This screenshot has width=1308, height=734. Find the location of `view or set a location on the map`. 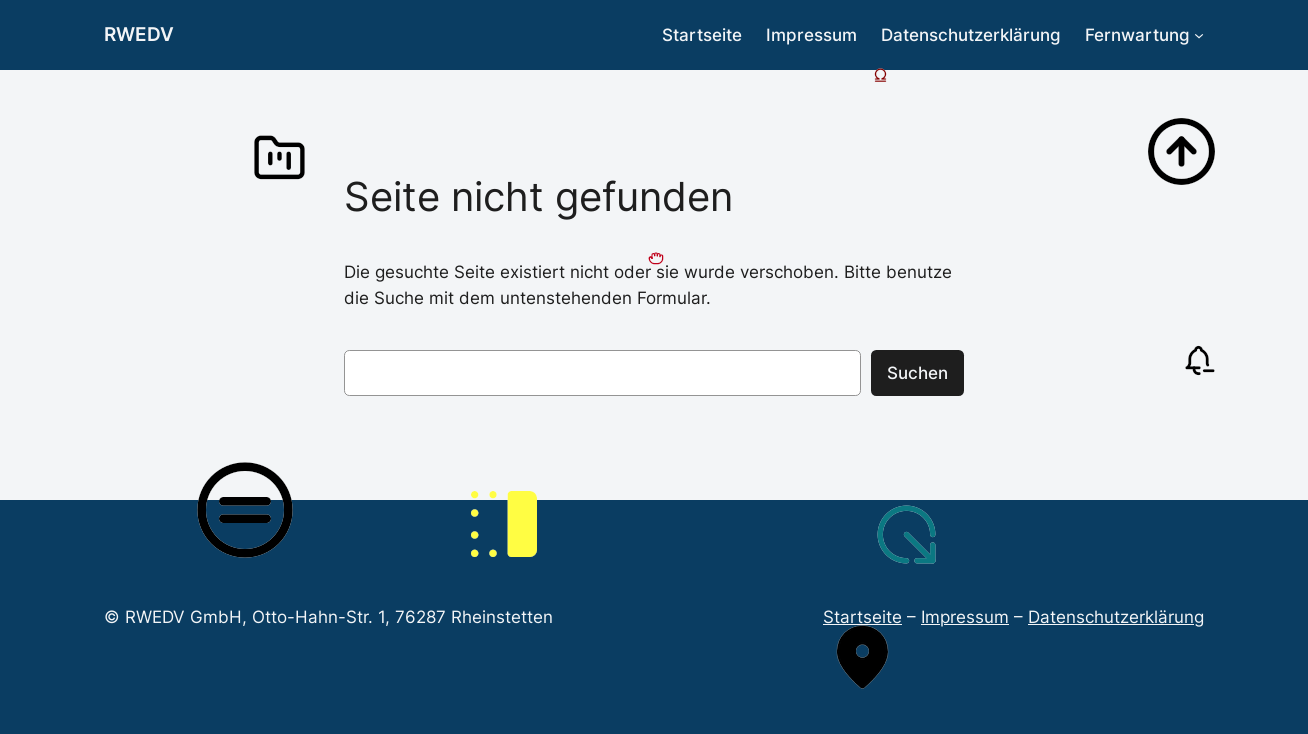

view or set a location on the map is located at coordinates (862, 657).